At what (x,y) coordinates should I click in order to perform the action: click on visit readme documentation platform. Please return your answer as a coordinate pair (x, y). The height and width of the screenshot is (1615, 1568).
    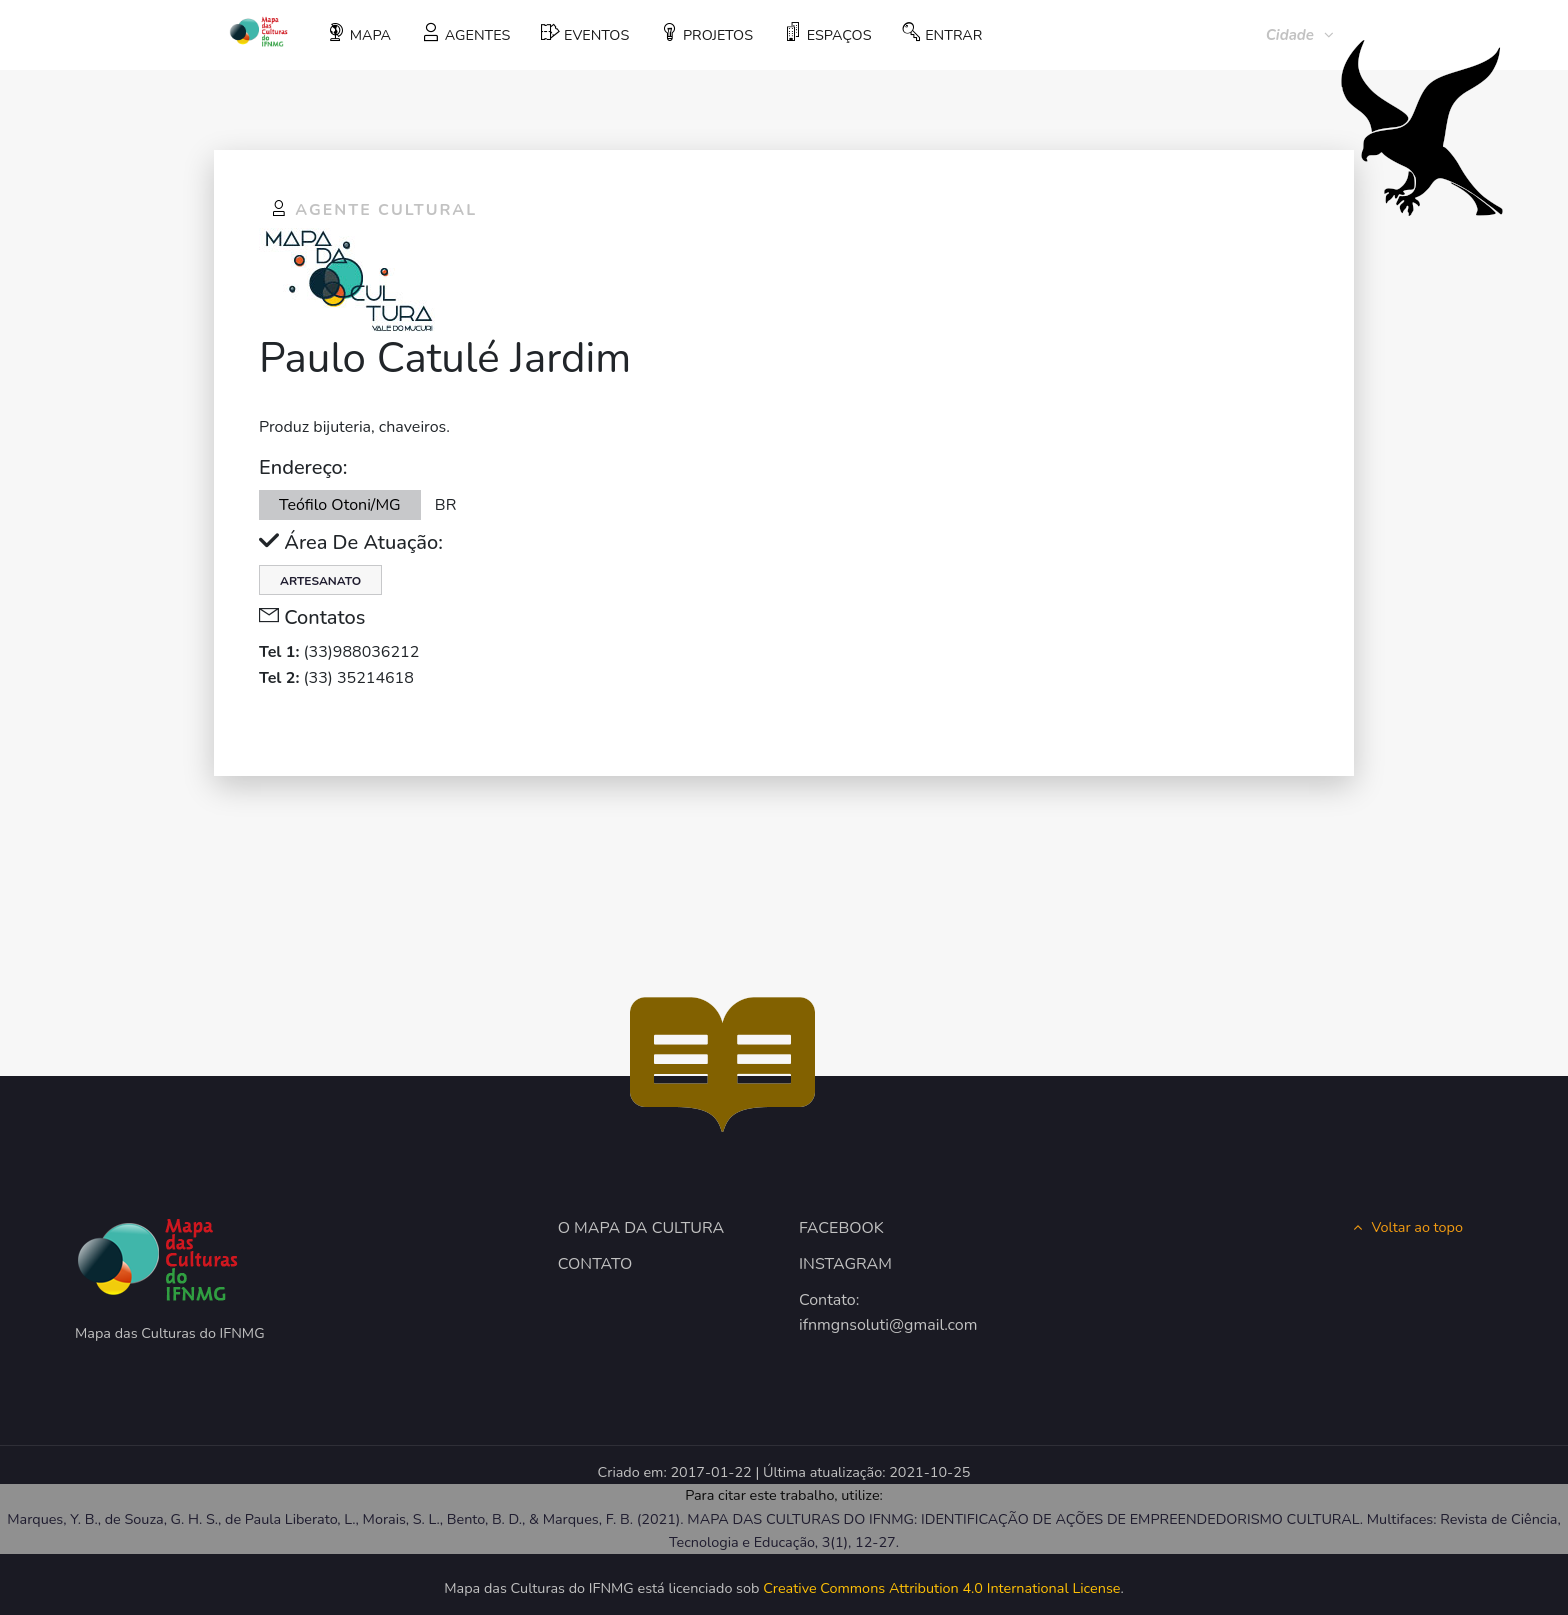
    Looking at the image, I should click on (722, 1064).